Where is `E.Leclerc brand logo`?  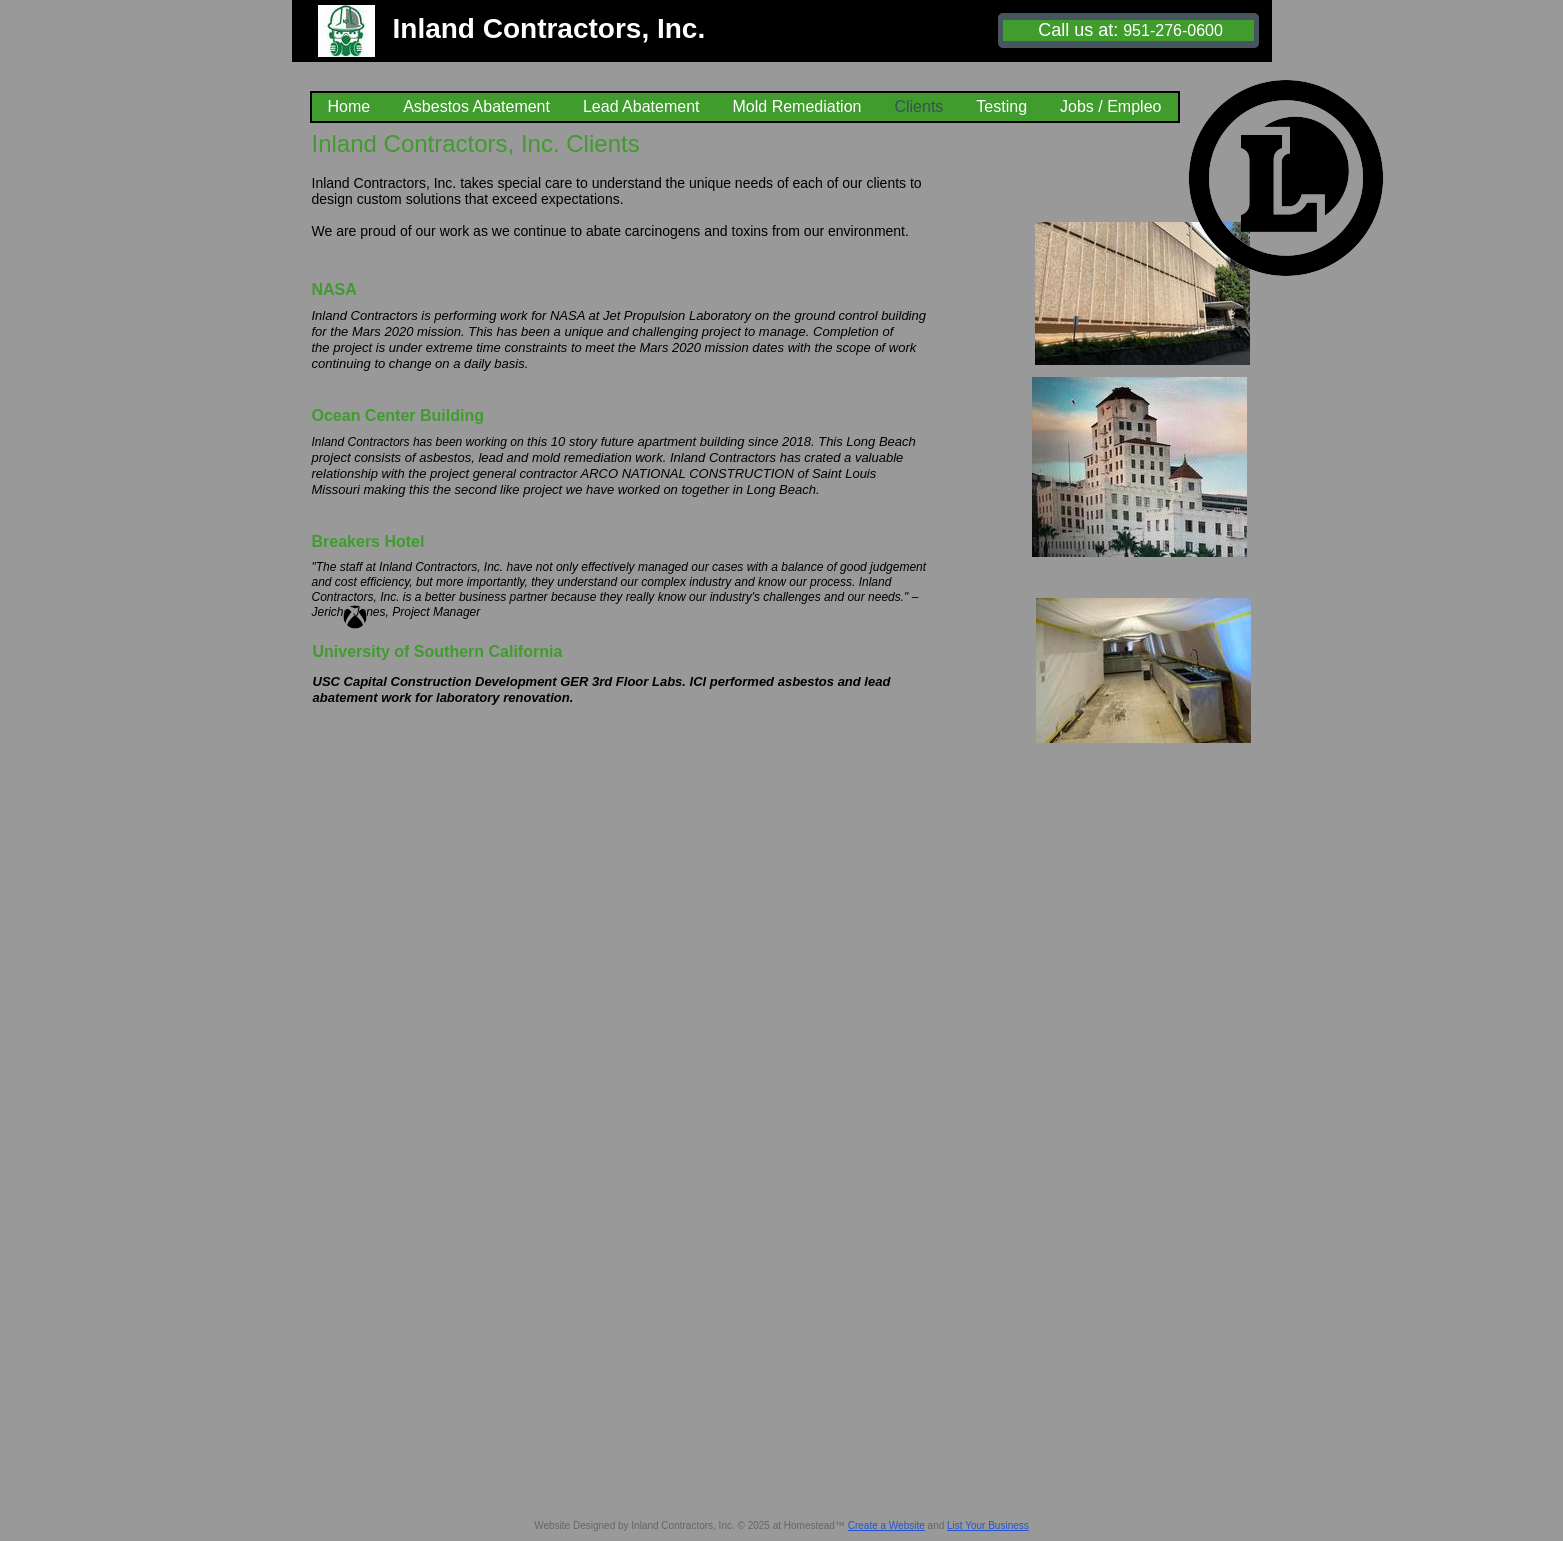 E.Leclerc brand logo is located at coordinates (1286, 178).